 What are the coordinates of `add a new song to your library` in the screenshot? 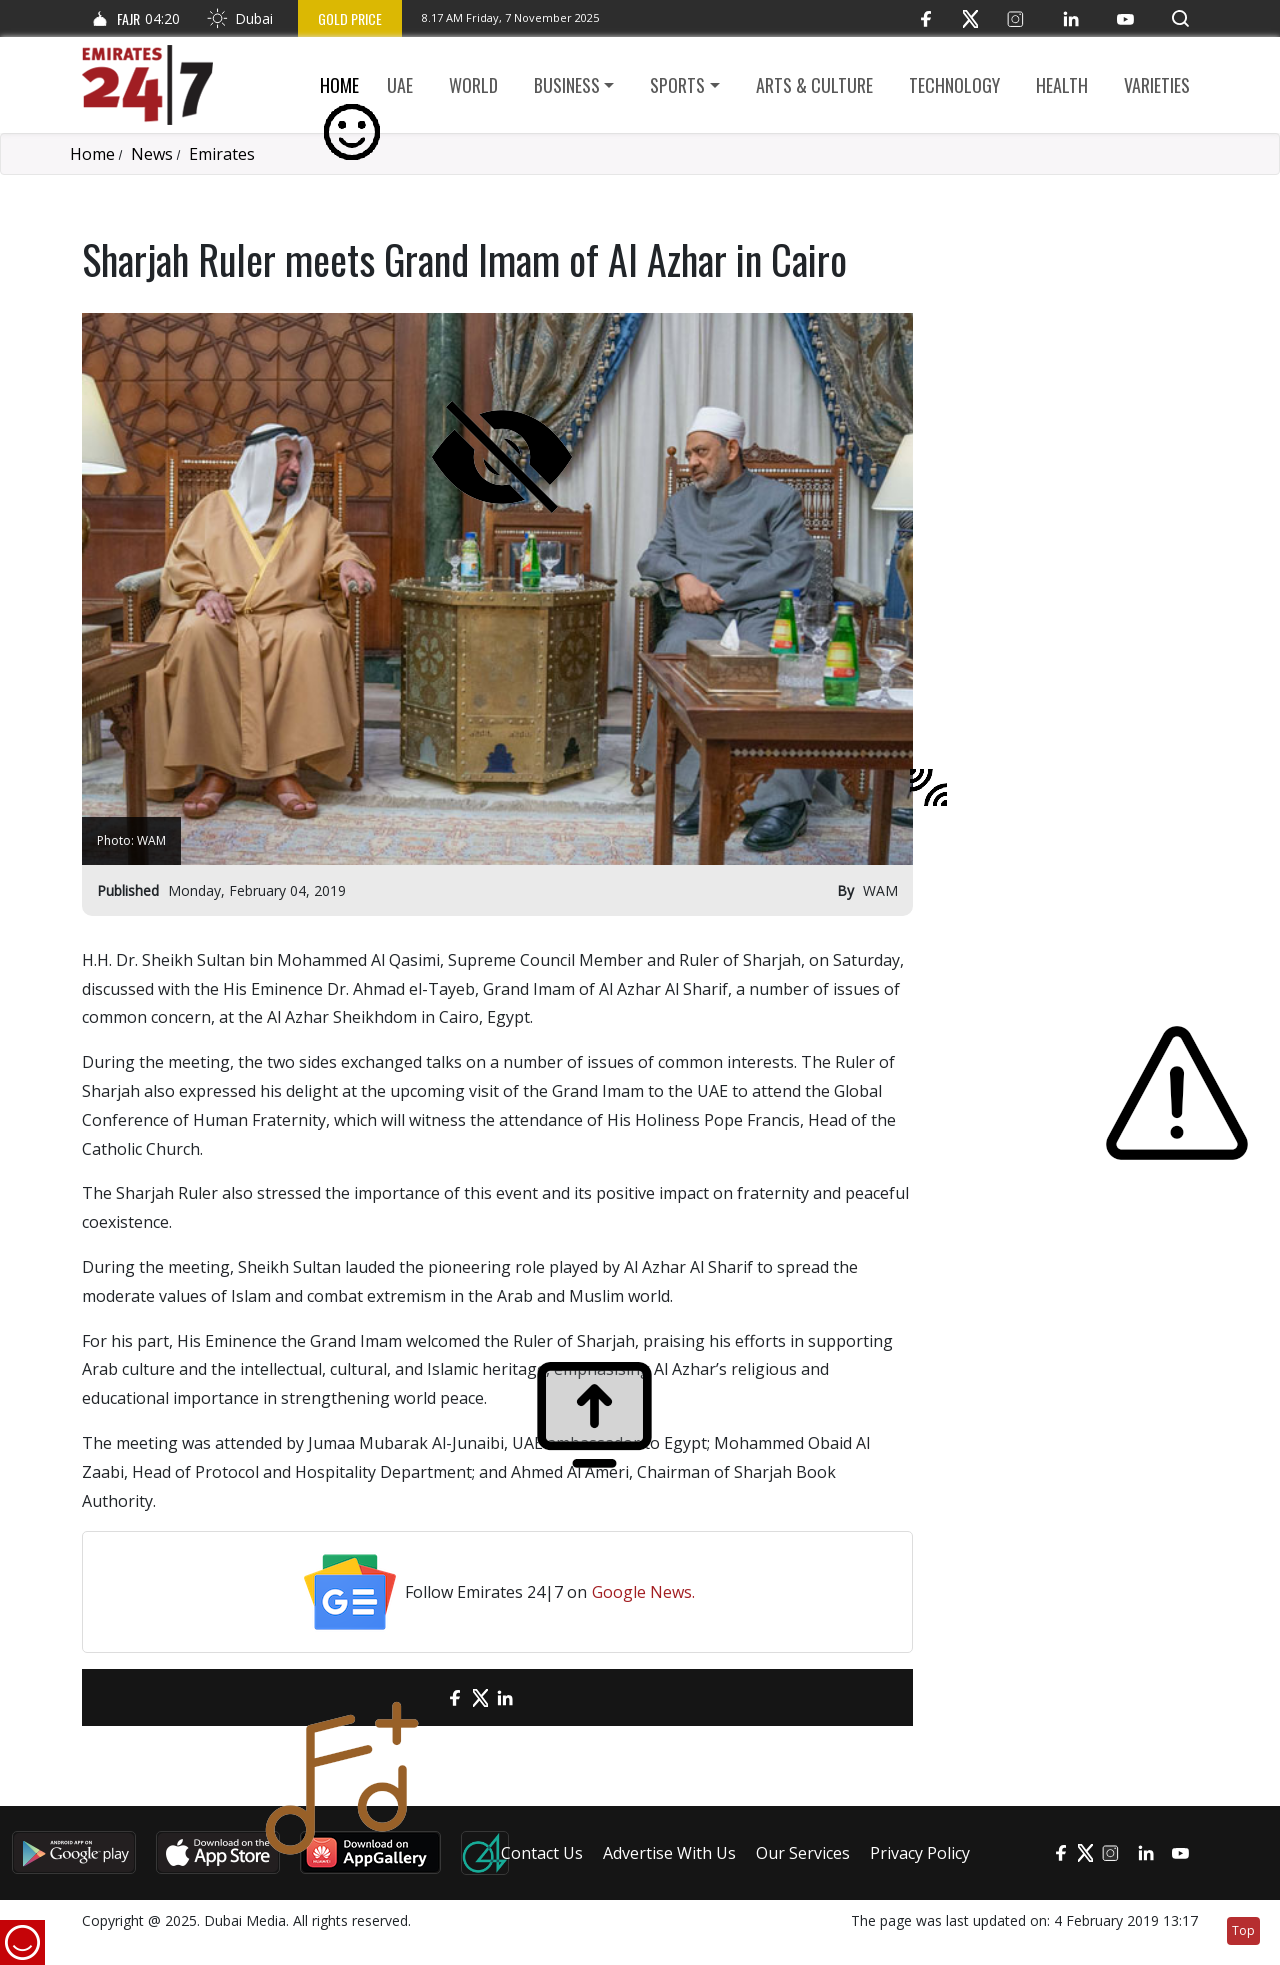 It's located at (345, 1781).